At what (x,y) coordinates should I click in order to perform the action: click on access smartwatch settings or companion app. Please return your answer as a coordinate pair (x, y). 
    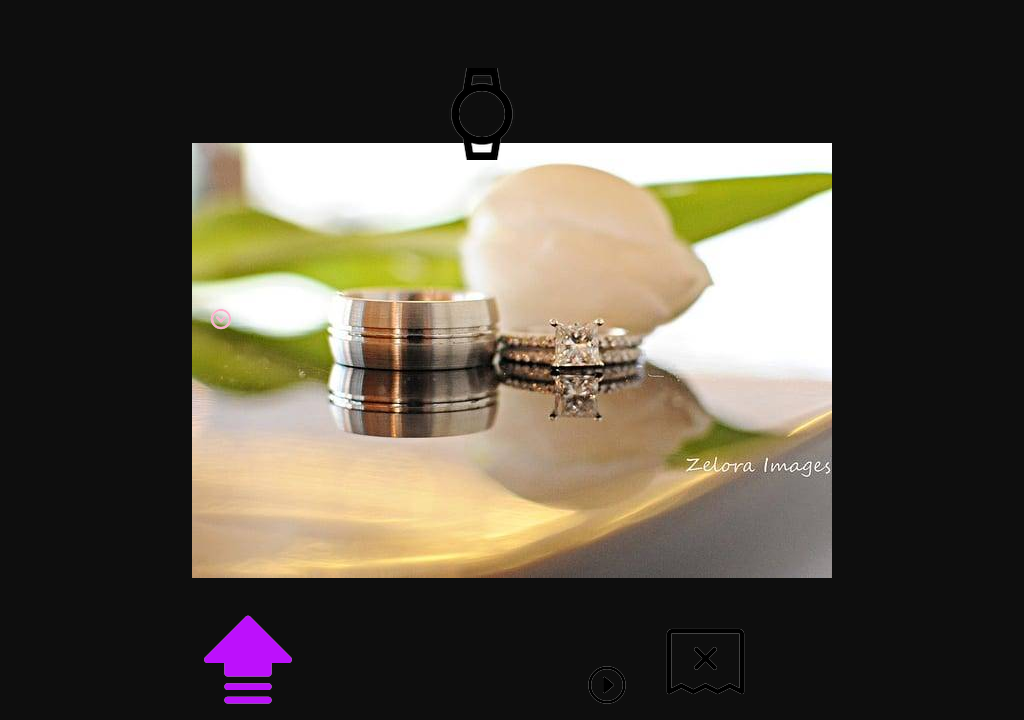
    Looking at the image, I should click on (482, 114).